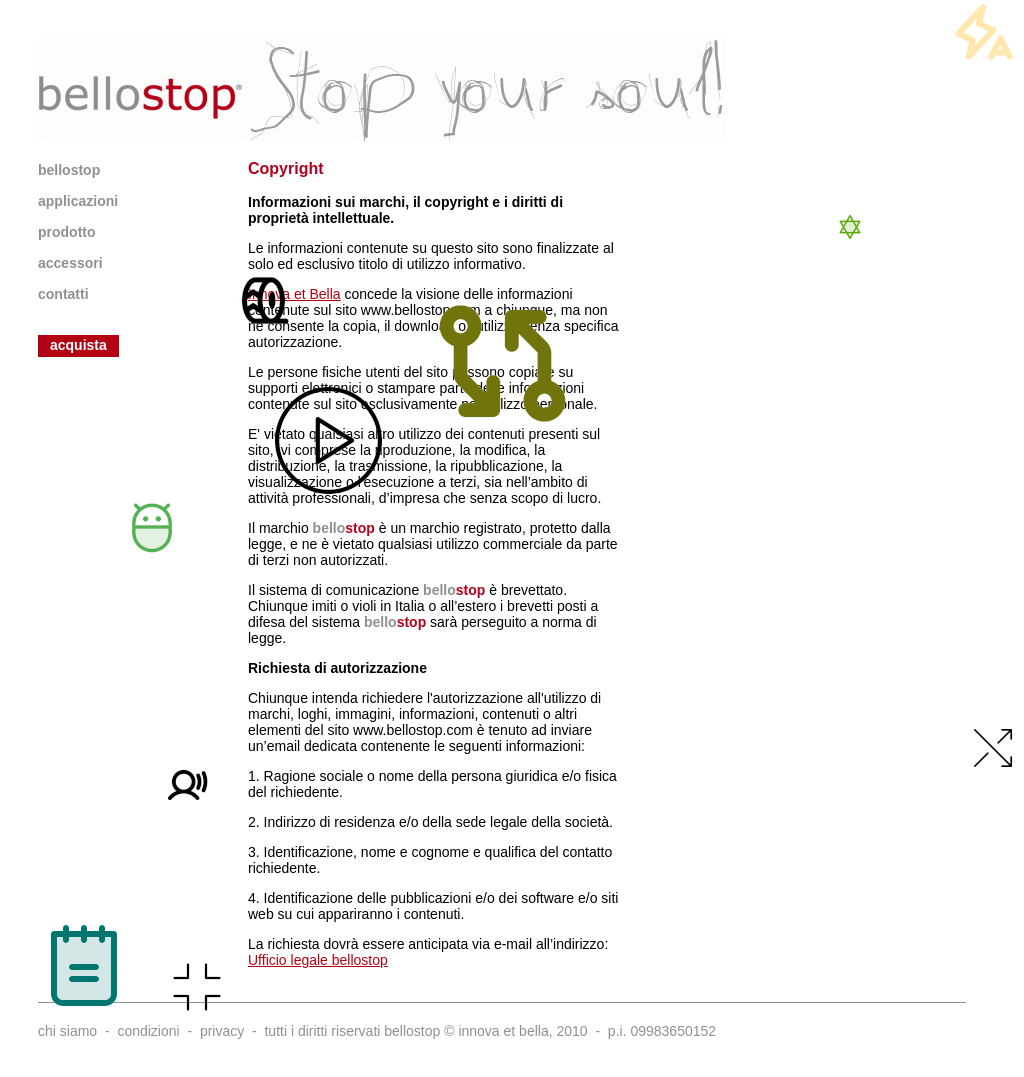 Image resolution: width=1024 pixels, height=1077 pixels. What do you see at coordinates (983, 34) in the screenshot?
I see `auto-enhance or quick optimize content` at bounding box center [983, 34].